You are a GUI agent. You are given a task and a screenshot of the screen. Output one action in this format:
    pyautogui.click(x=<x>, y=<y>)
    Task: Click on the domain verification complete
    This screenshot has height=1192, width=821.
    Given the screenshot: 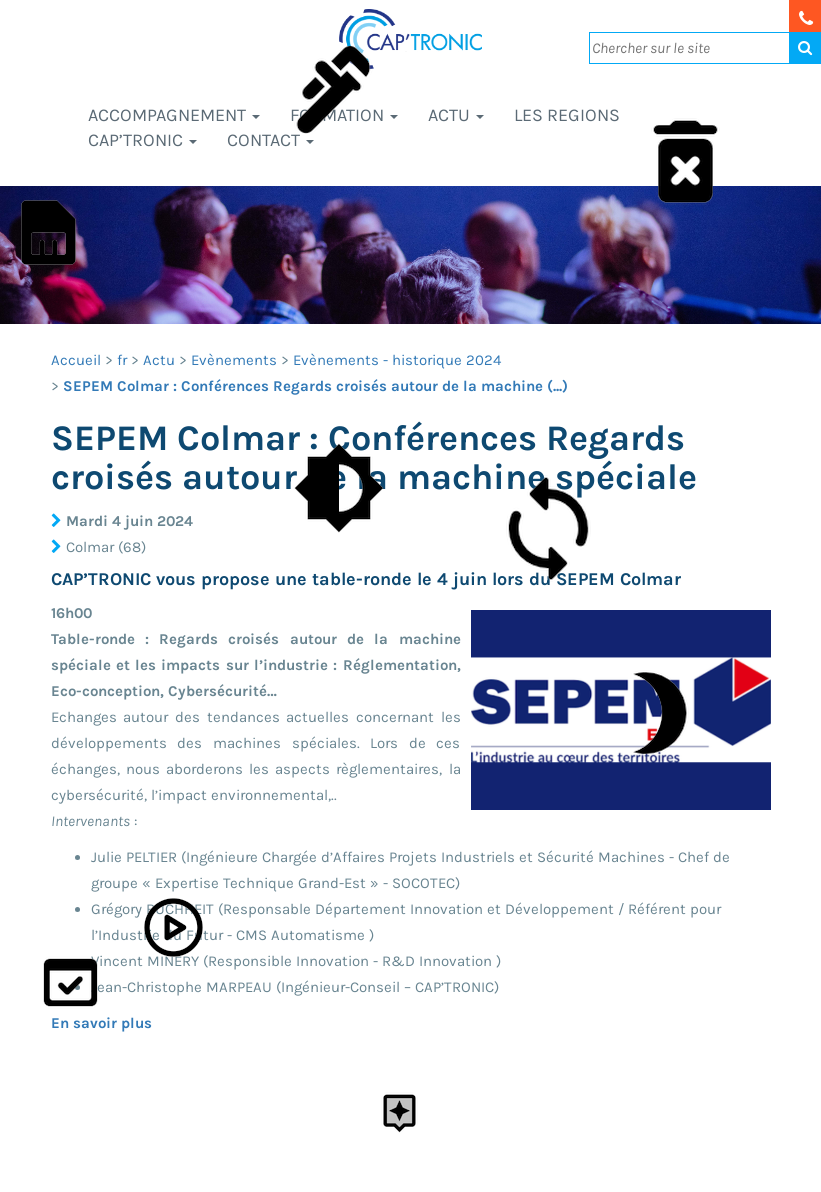 What is the action you would take?
    pyautogui.click(x=70, y=982)
    